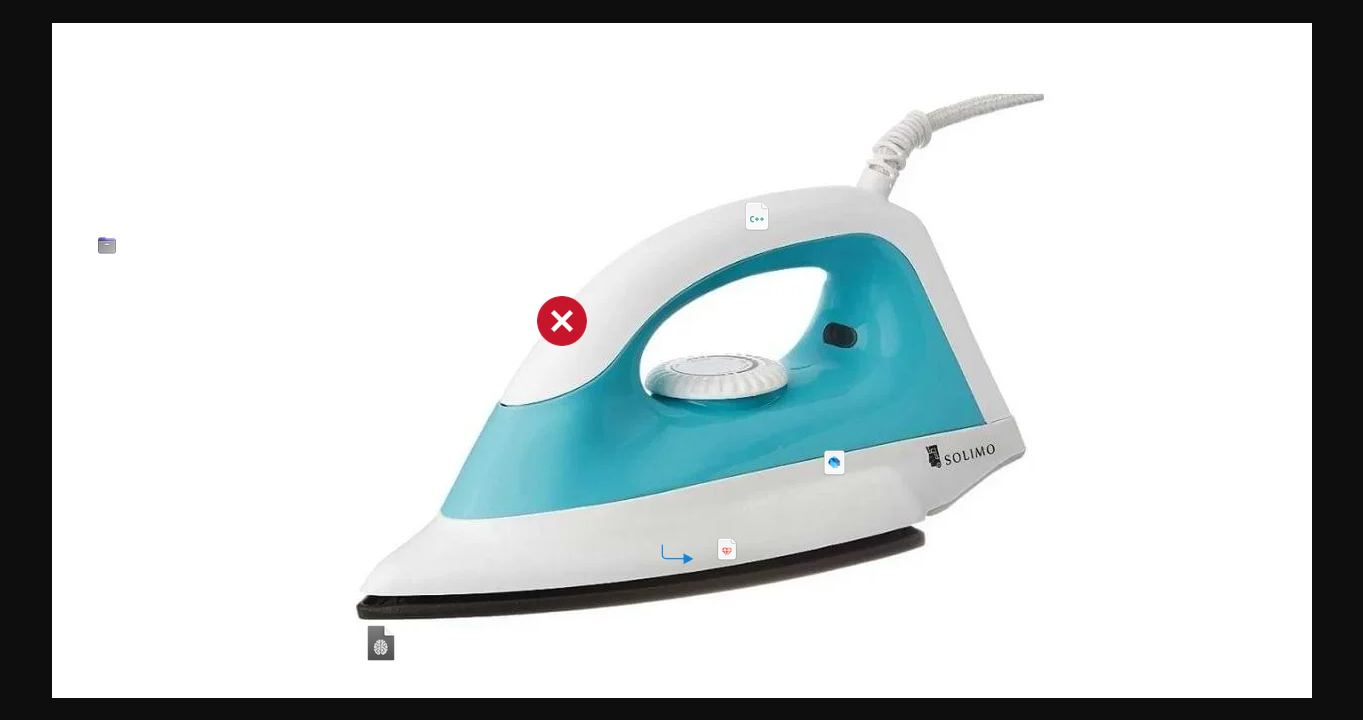 The height and width of the screenshot is (720, 1363). What do you see at coordinates (834, 462) in the screenshot?
I see `dart programming language source file` at bounding box center [834, 462].